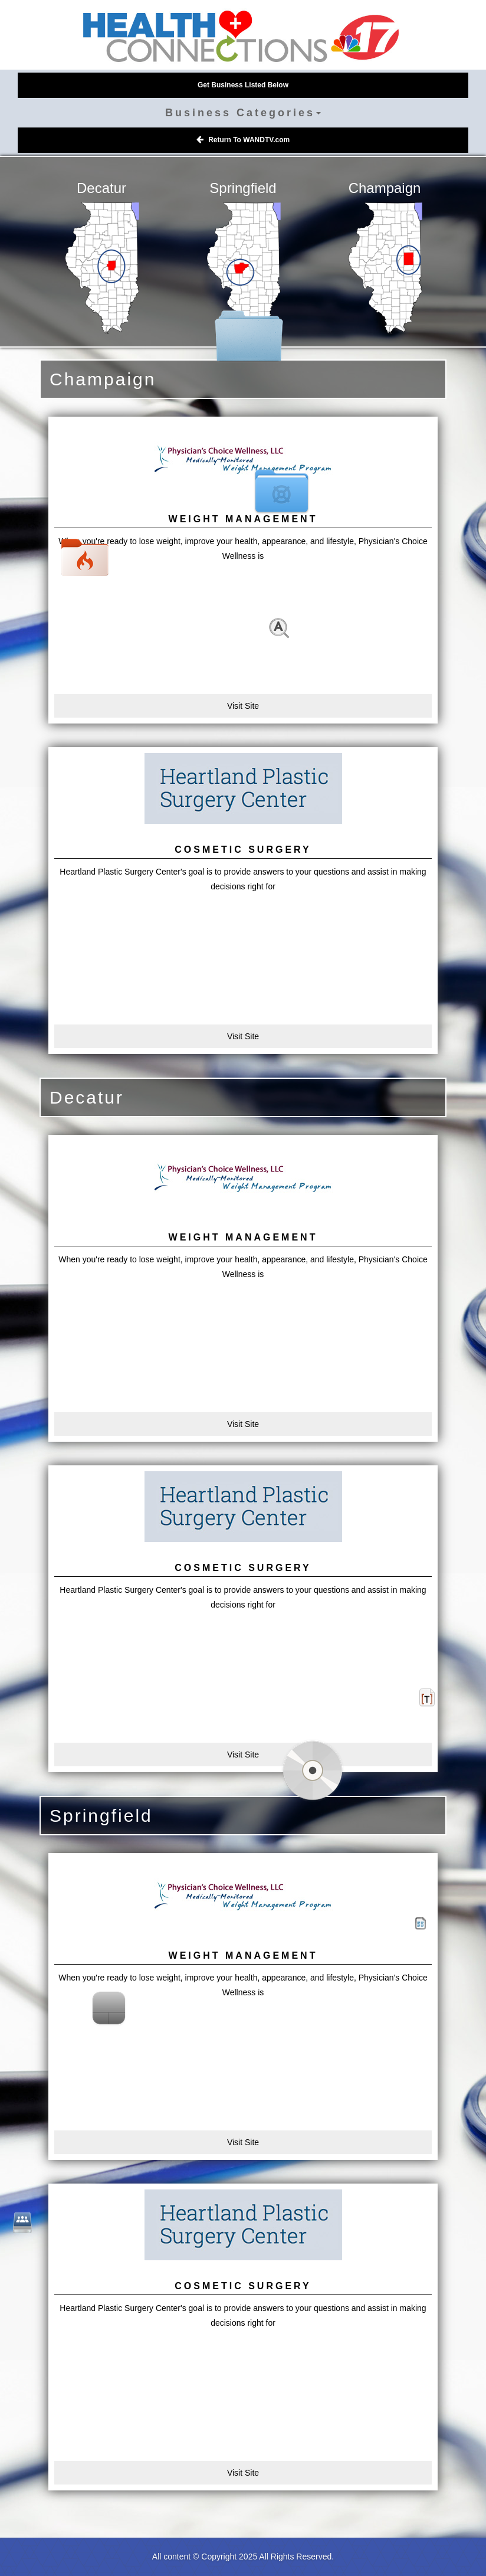 Image resolution: width=486 pixels, height=2576 pixels. I want to click on search within the current project, so click(279, 628).